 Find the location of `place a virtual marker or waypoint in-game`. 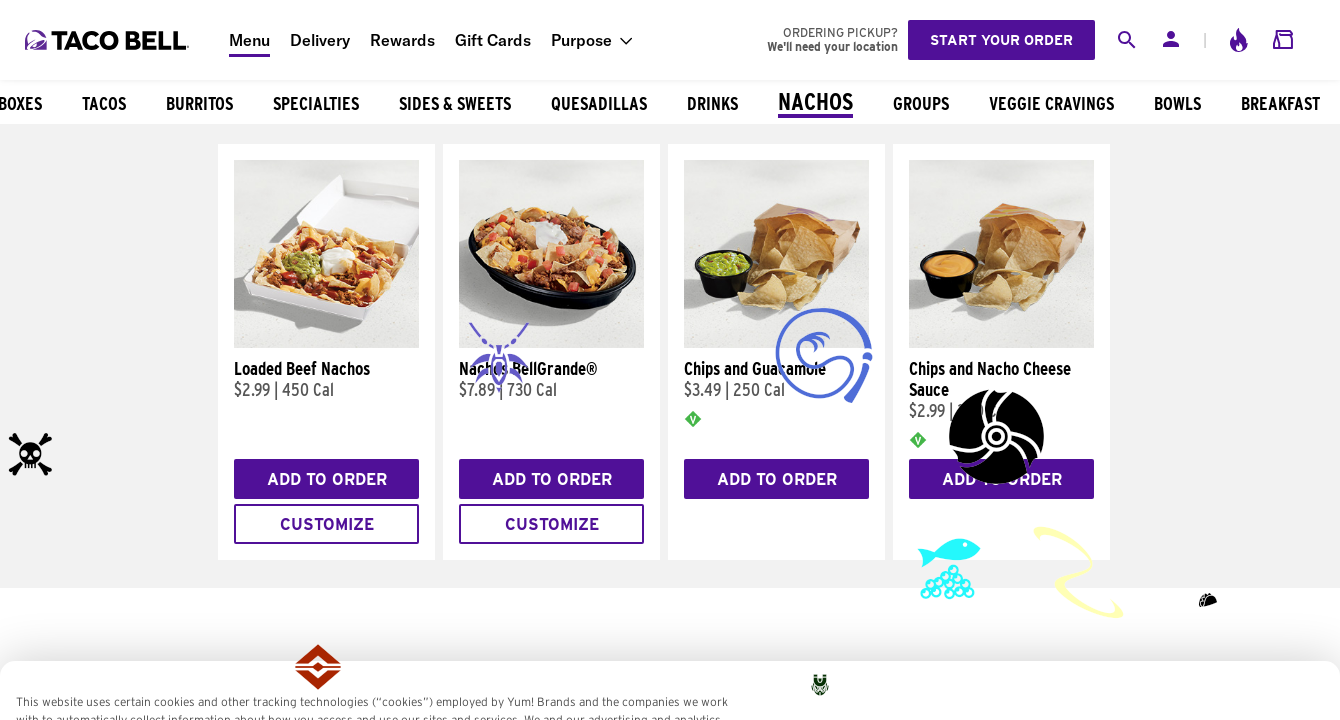

place a virtual marker or waypoint in-game is located at coordinates (318, 667).